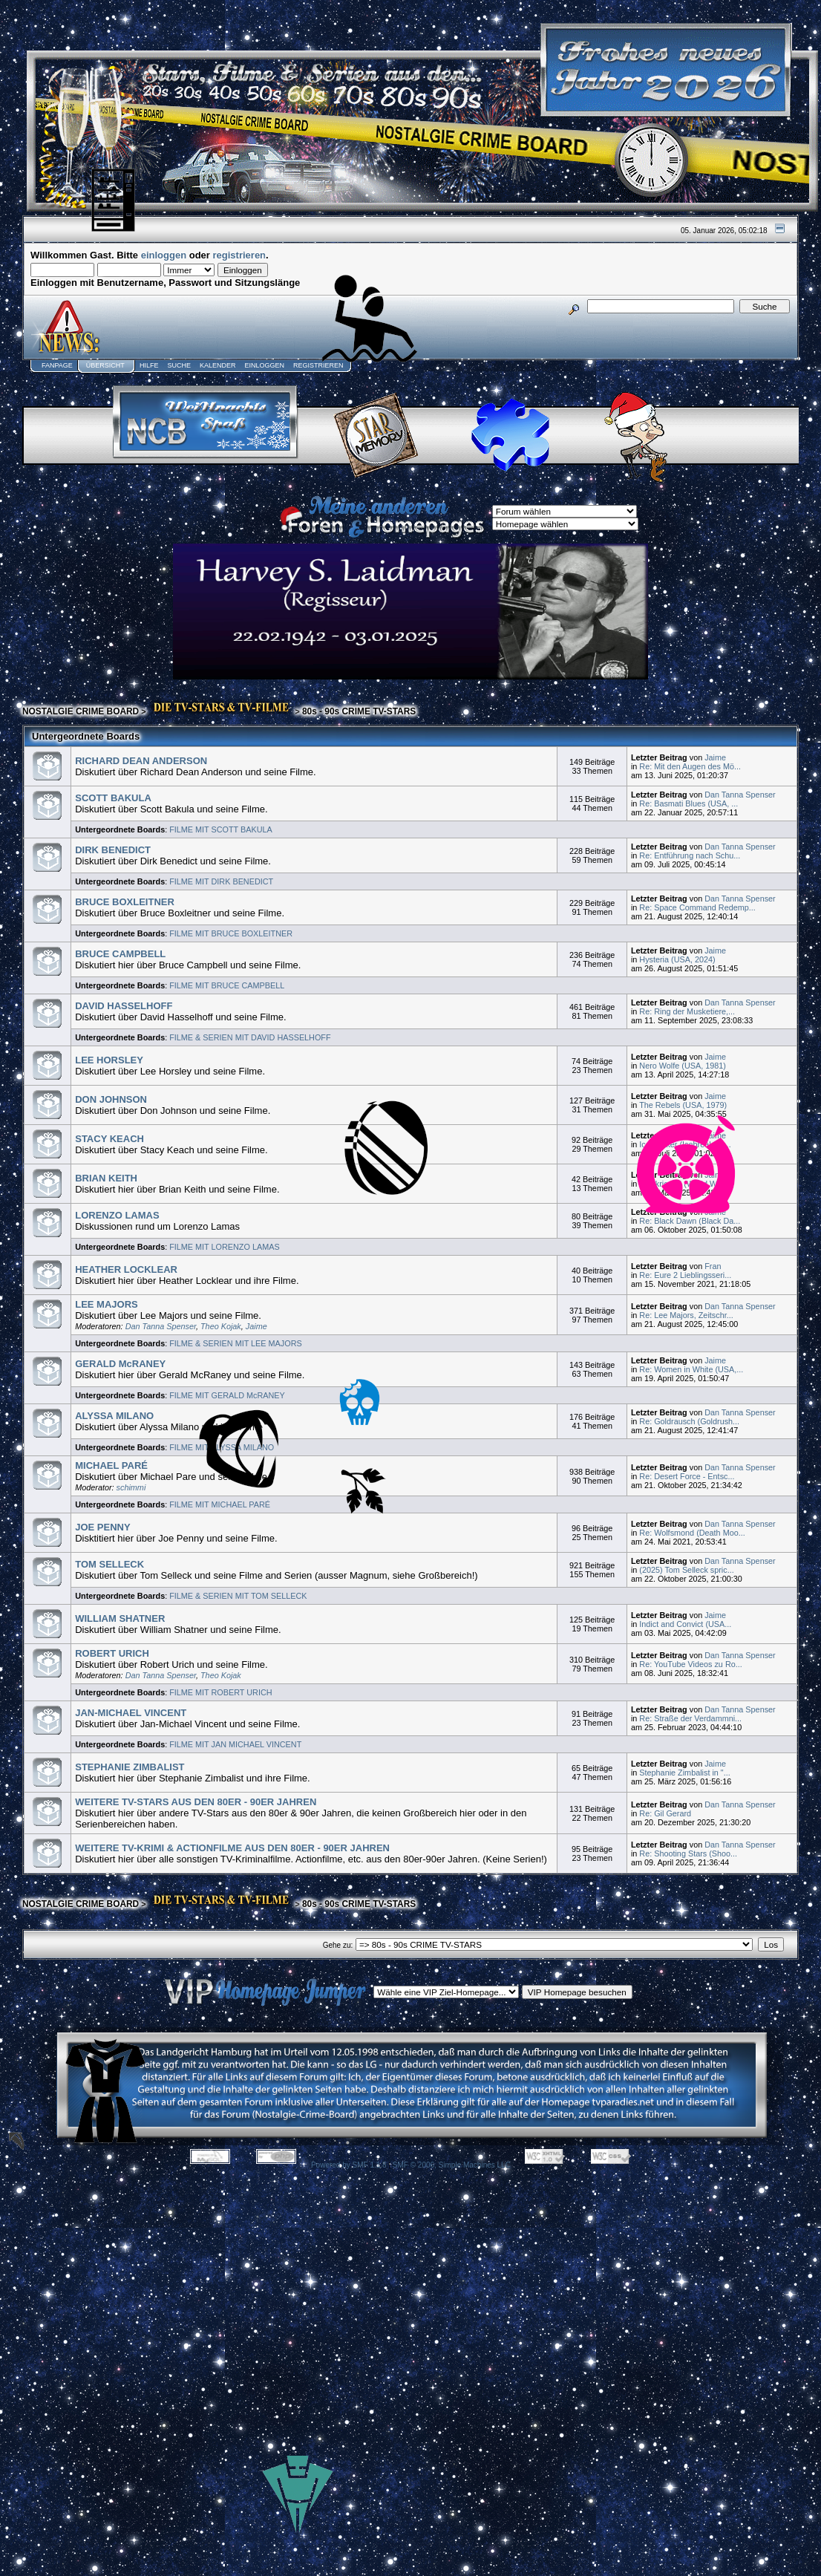 Image resolution: width=821 pixels, height=2576 pixels. I want to click on report a flat tire or vehicle issue, so click(686, 1164).